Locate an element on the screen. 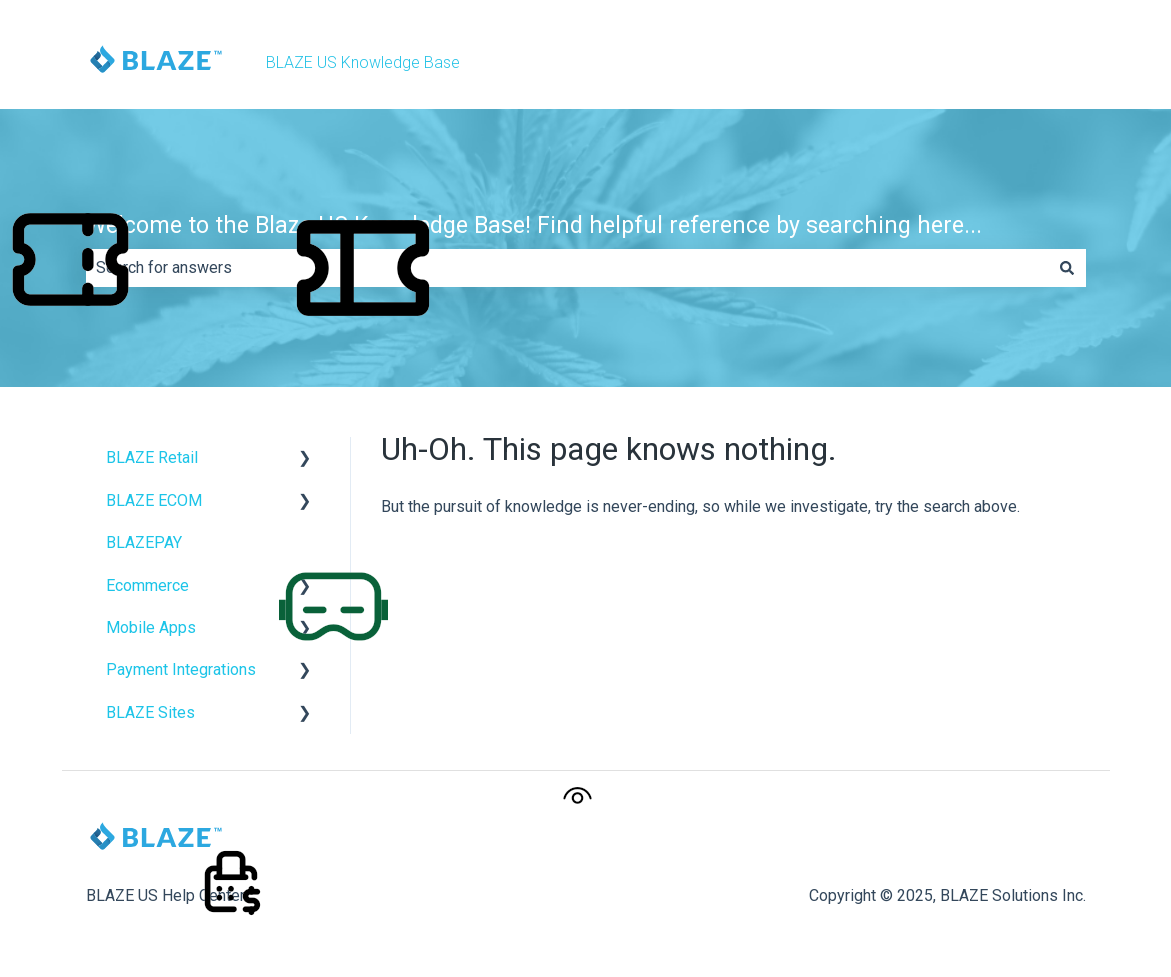 The height and width of the screenshot is (977, 1171). access virtual reality settings or features is located at coordinates (333, 606).